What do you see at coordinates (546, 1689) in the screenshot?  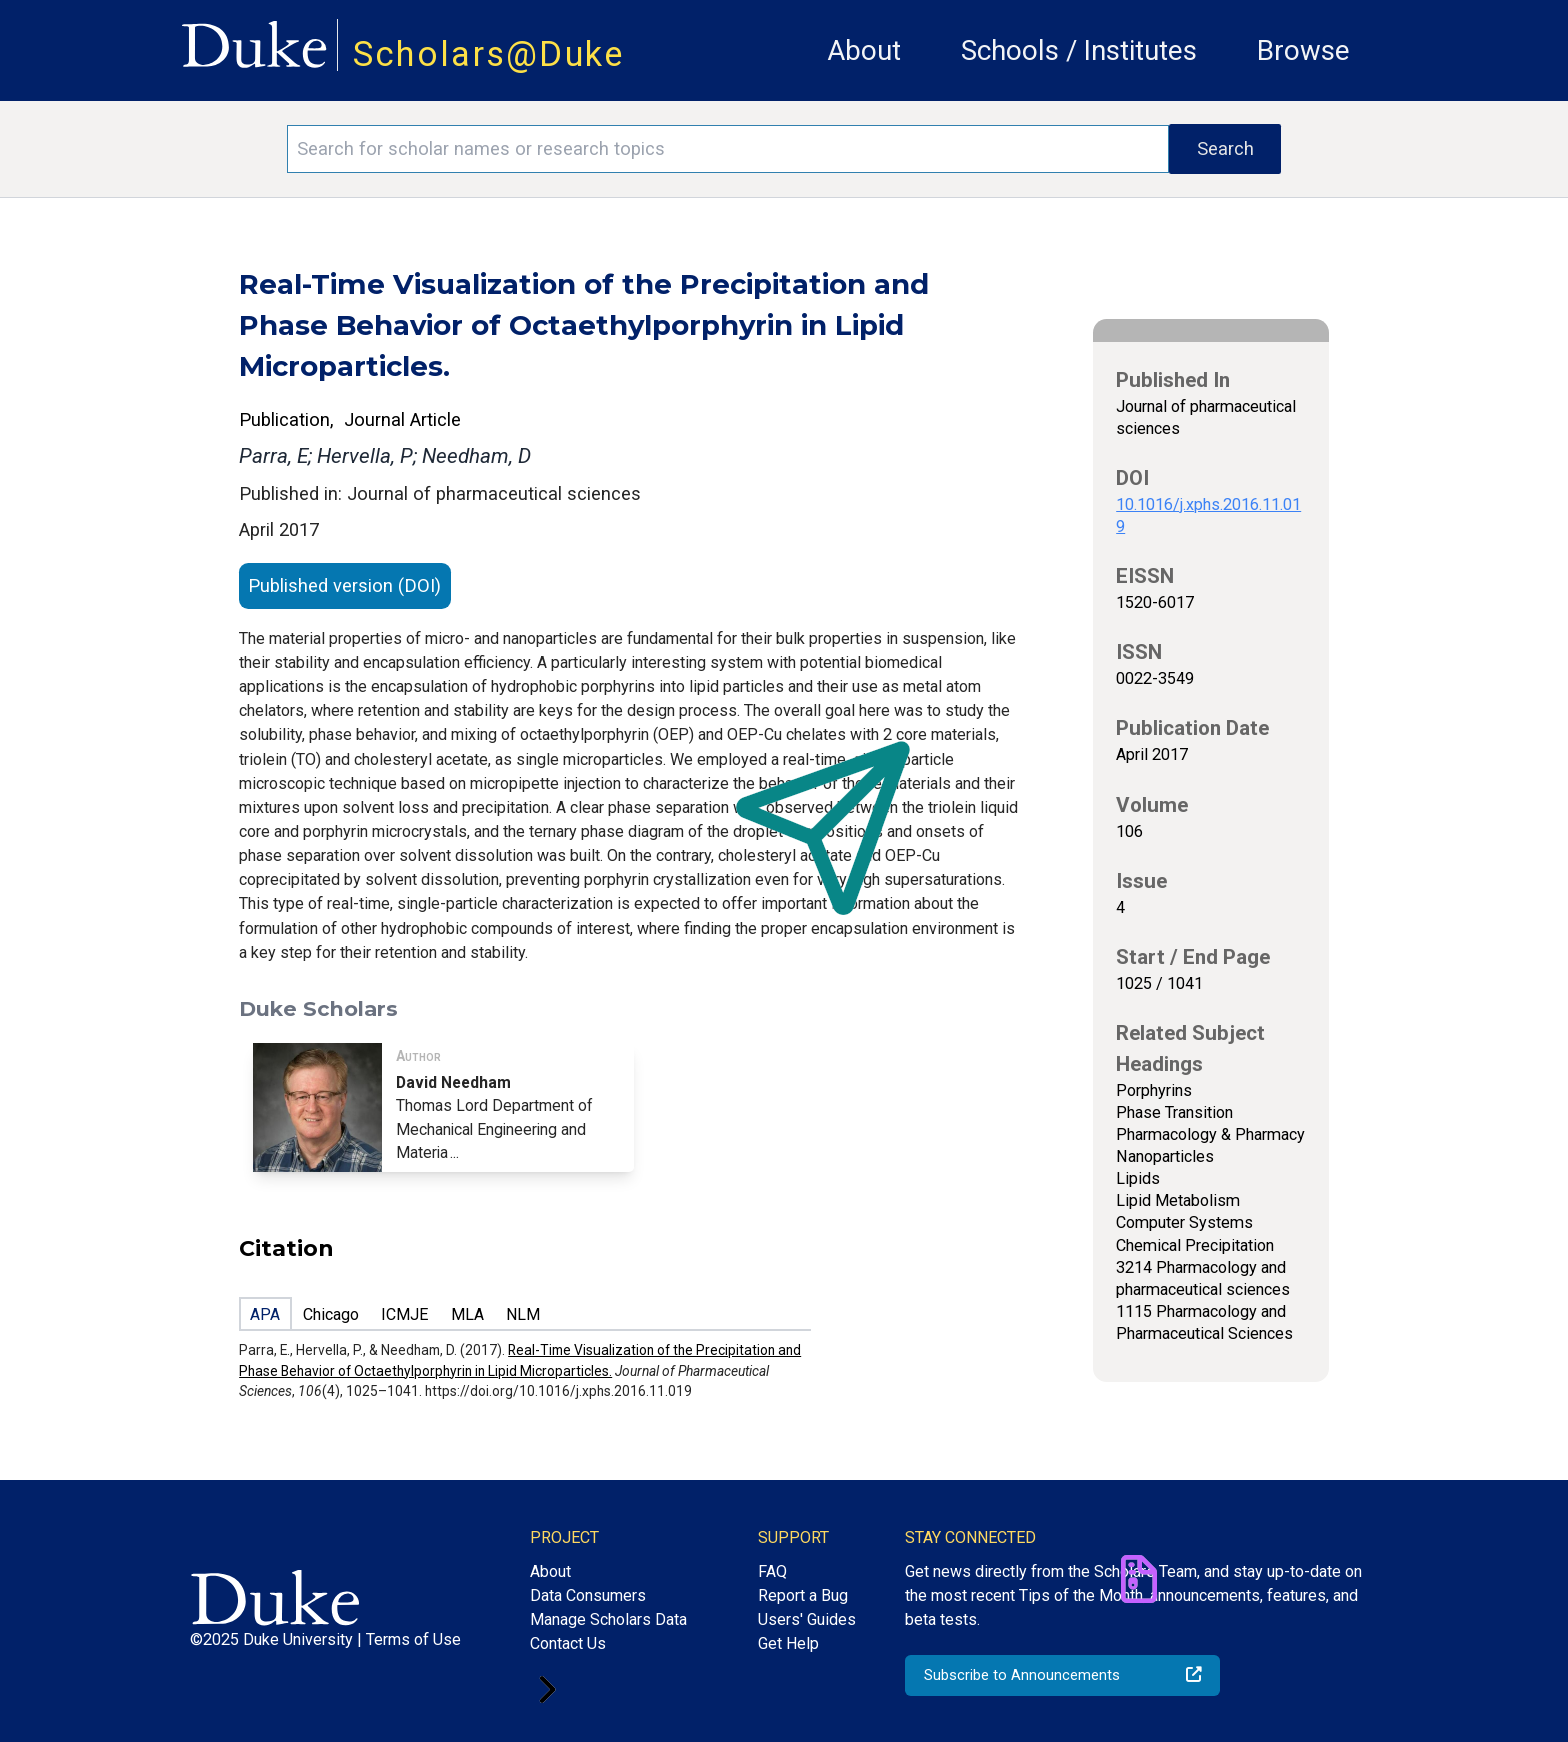 I see `navigate to the next item or screen` at bounding box center [546, 1689].